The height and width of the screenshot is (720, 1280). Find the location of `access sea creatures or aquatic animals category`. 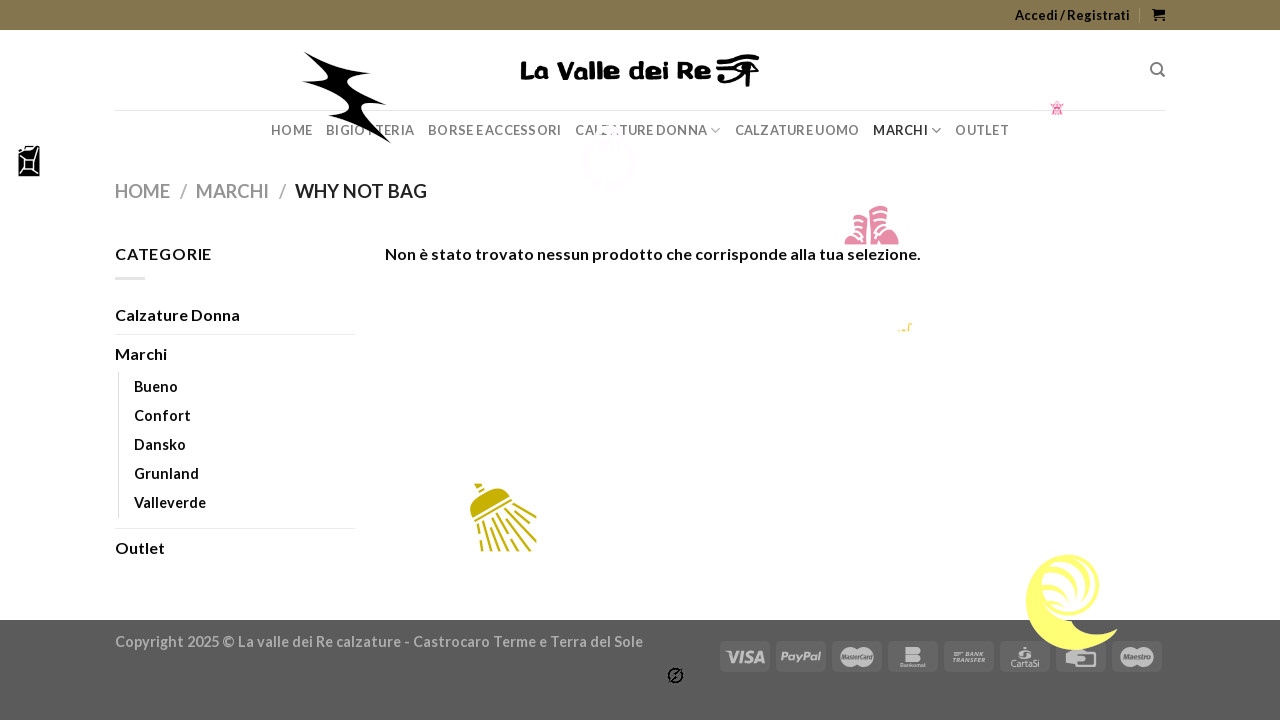

access sea creatures or aquatic animals category is located at coordinates (905, 327).